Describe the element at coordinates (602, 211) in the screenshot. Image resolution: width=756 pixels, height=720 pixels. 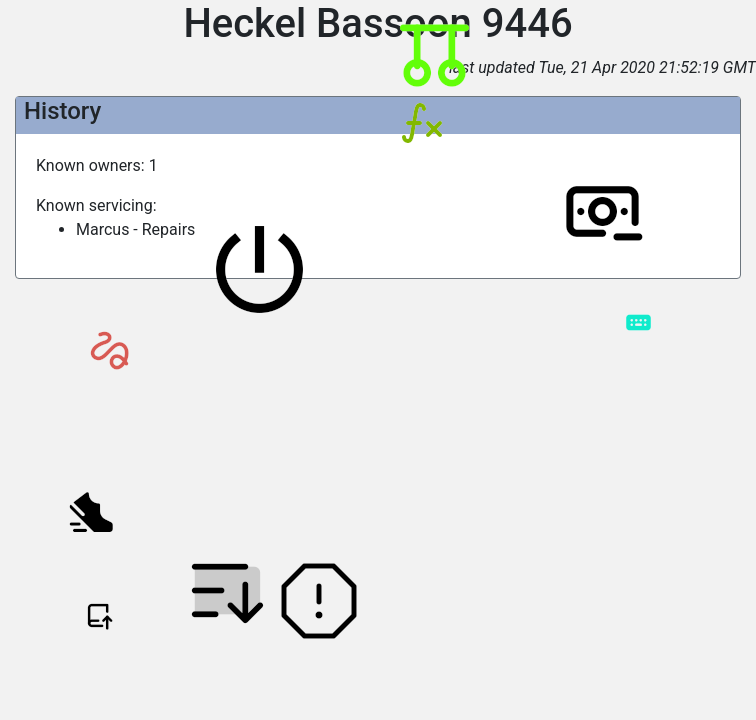
I see `subtract funds or reduce balance` at that location.